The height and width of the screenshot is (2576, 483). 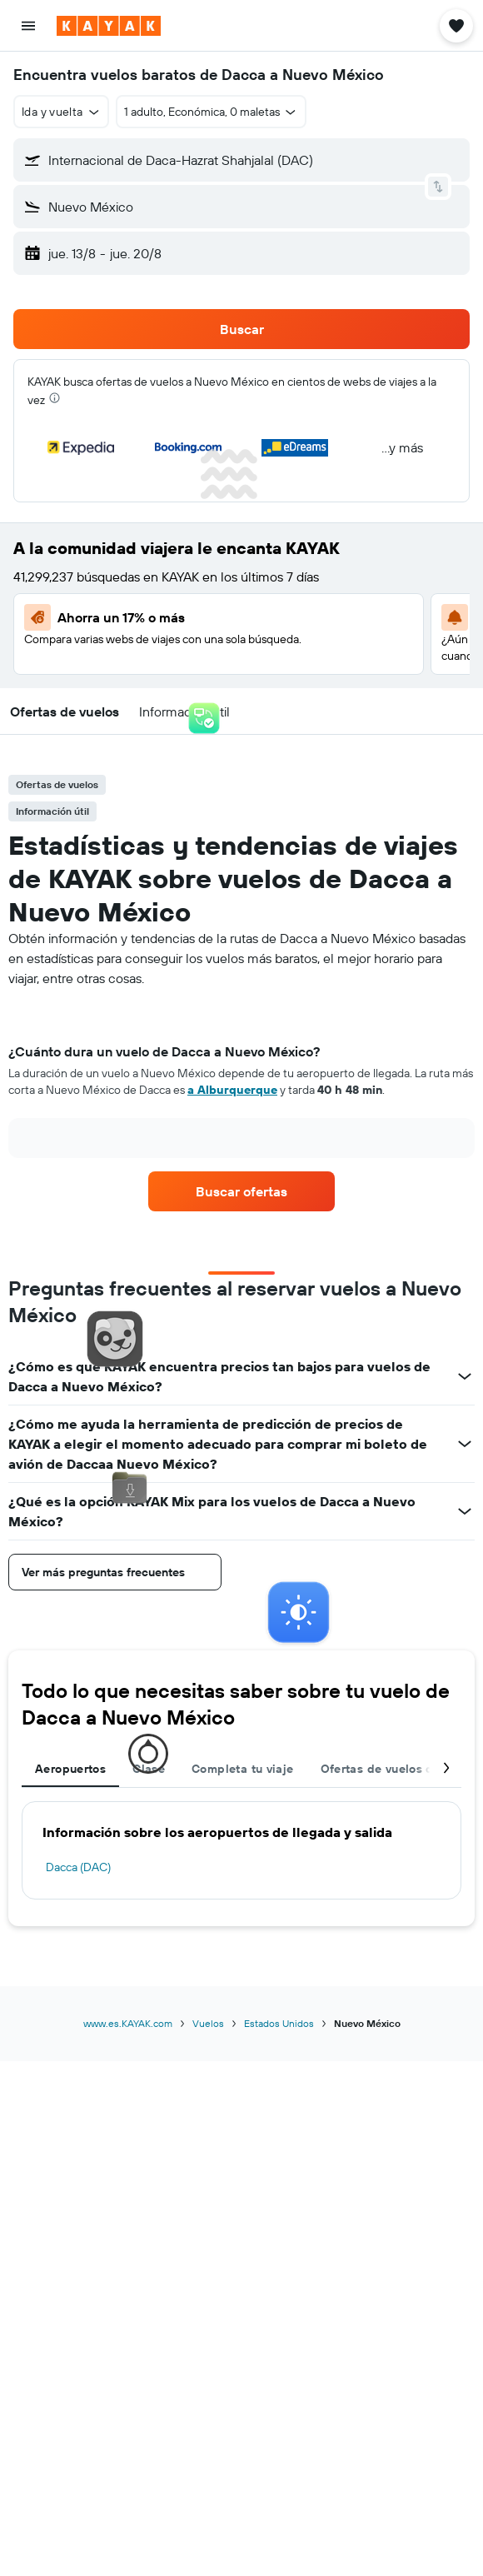 What do you see at coordinates (115, 1339) in the screenshot?
I see `launch puppy linux operating system` at bounding box center [115, 1339].